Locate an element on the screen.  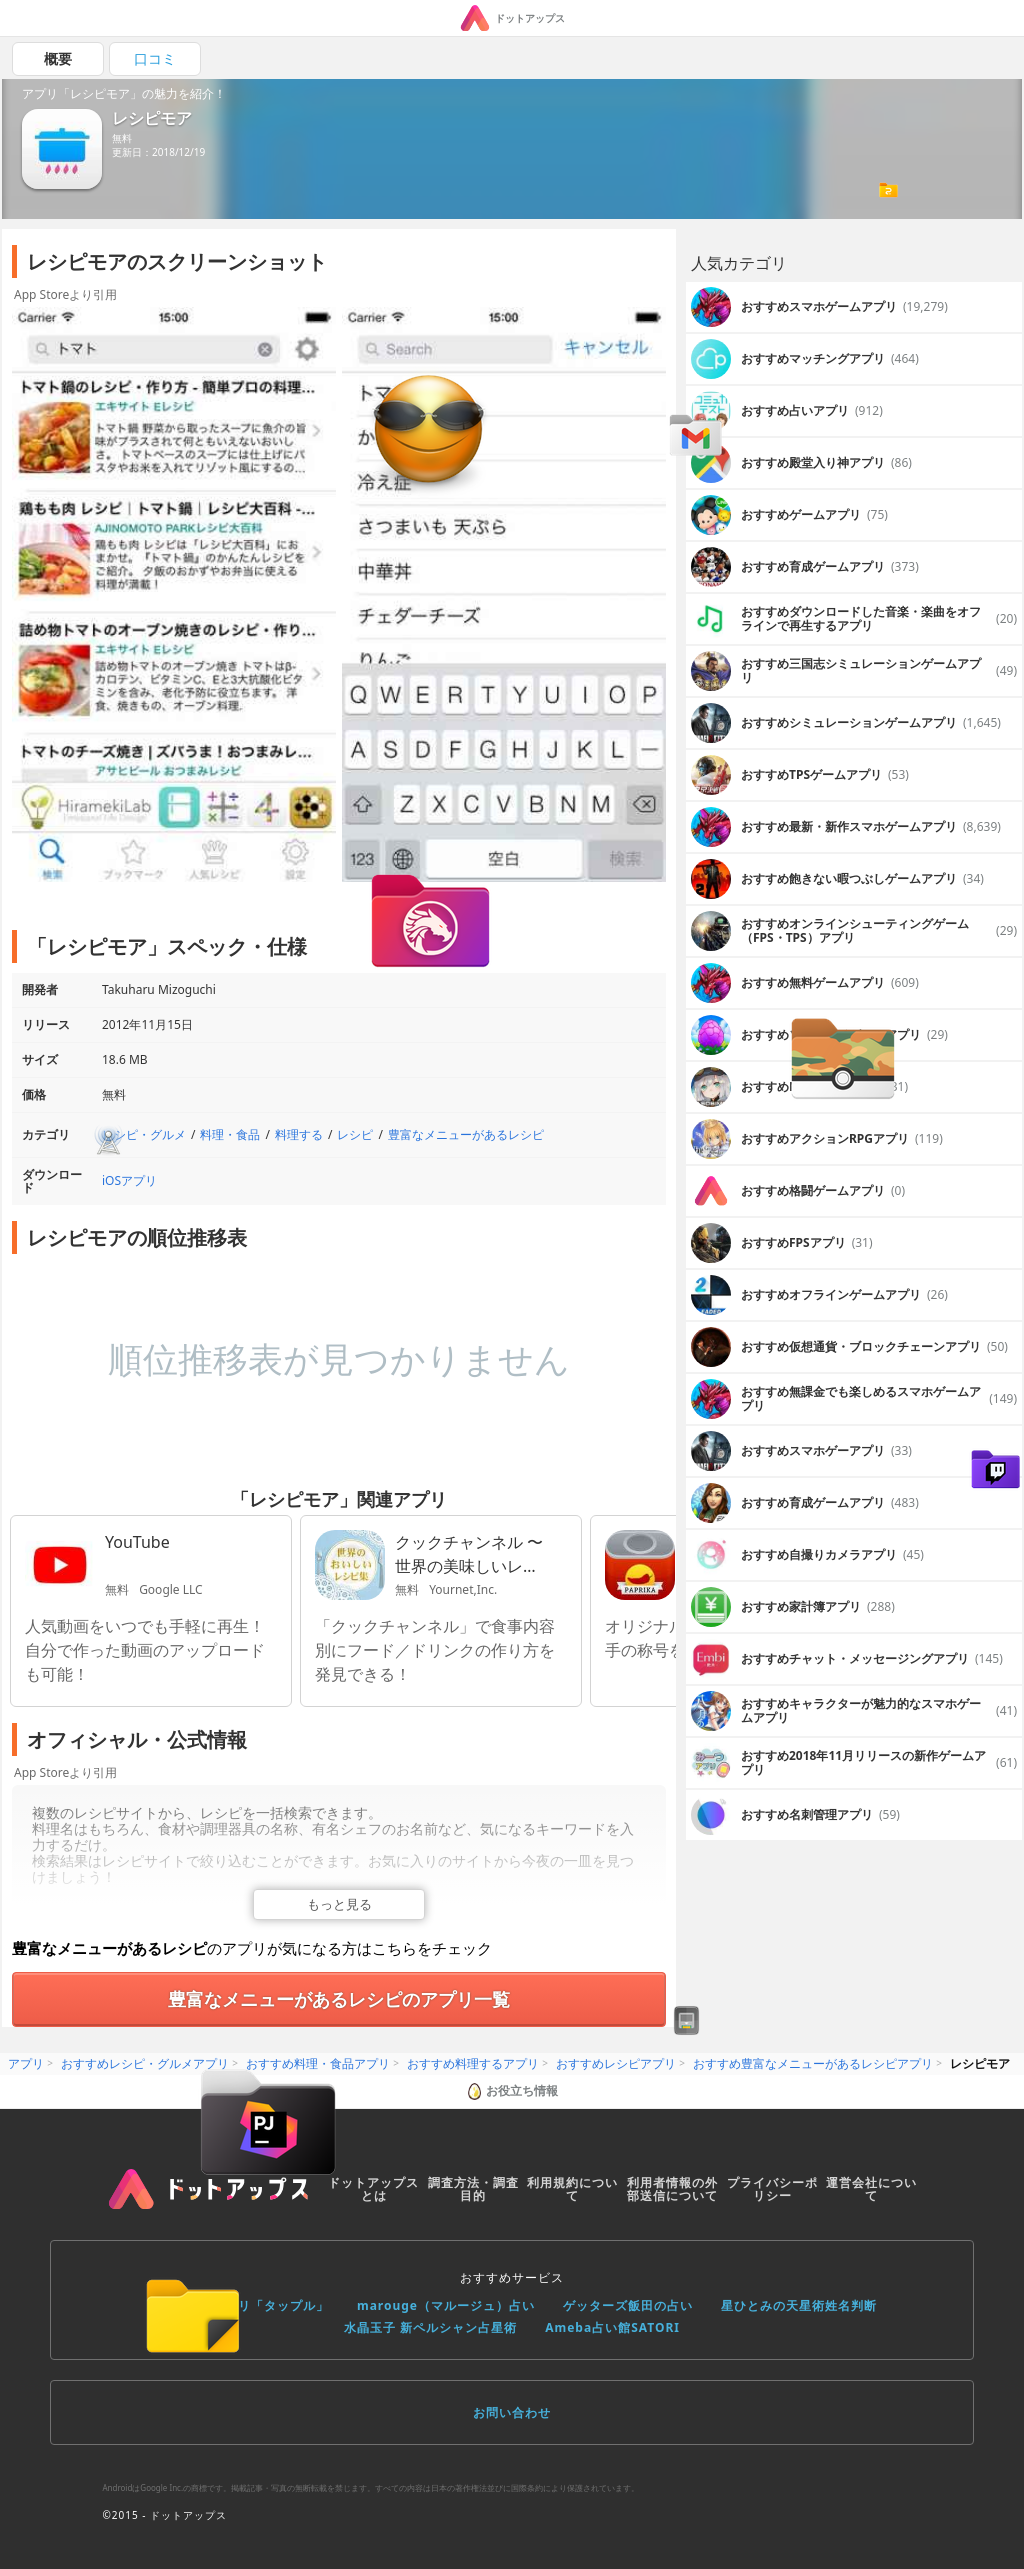
nintendo 64 rom file is located at coordinates (686, 2020).